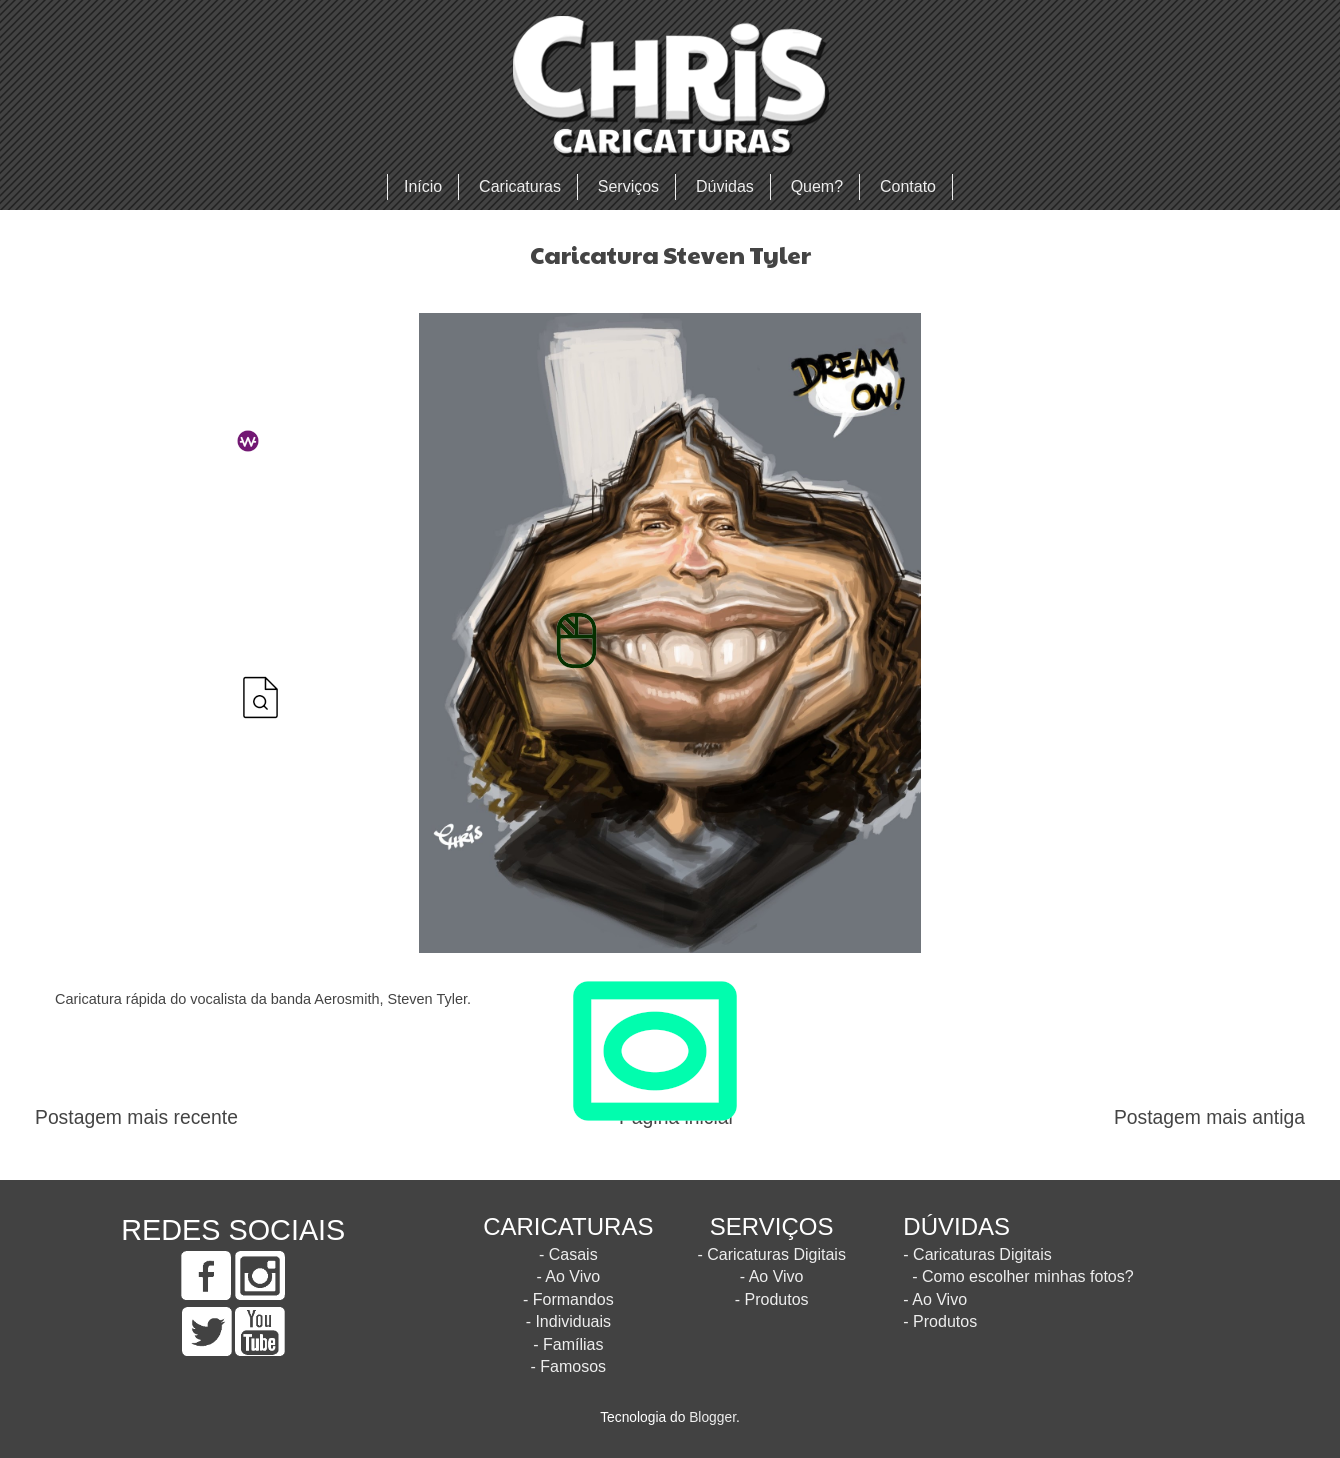 The height and width of the screenshot is (1458, 1340). I want to click on select Korean won as currency, so click(248, 441).